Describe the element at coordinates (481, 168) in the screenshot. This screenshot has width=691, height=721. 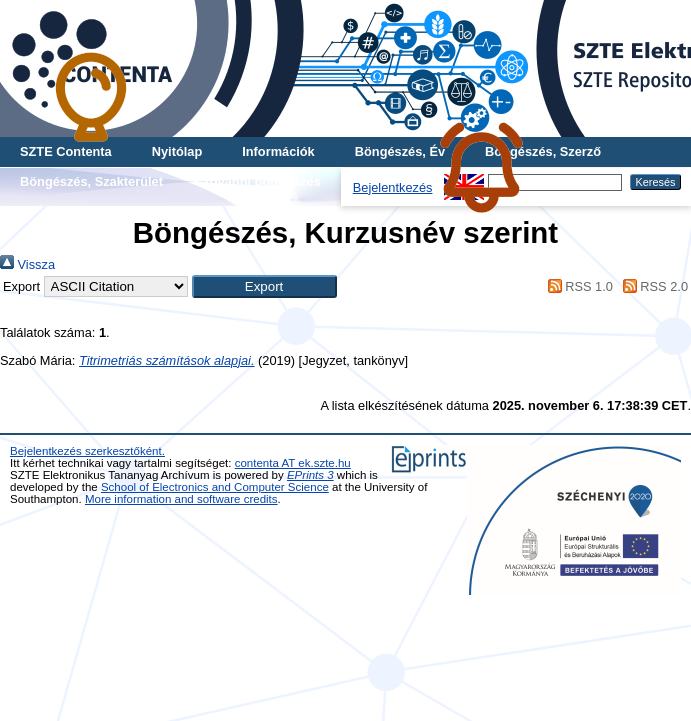
I see `indicates new notifications or alerts` at that location.